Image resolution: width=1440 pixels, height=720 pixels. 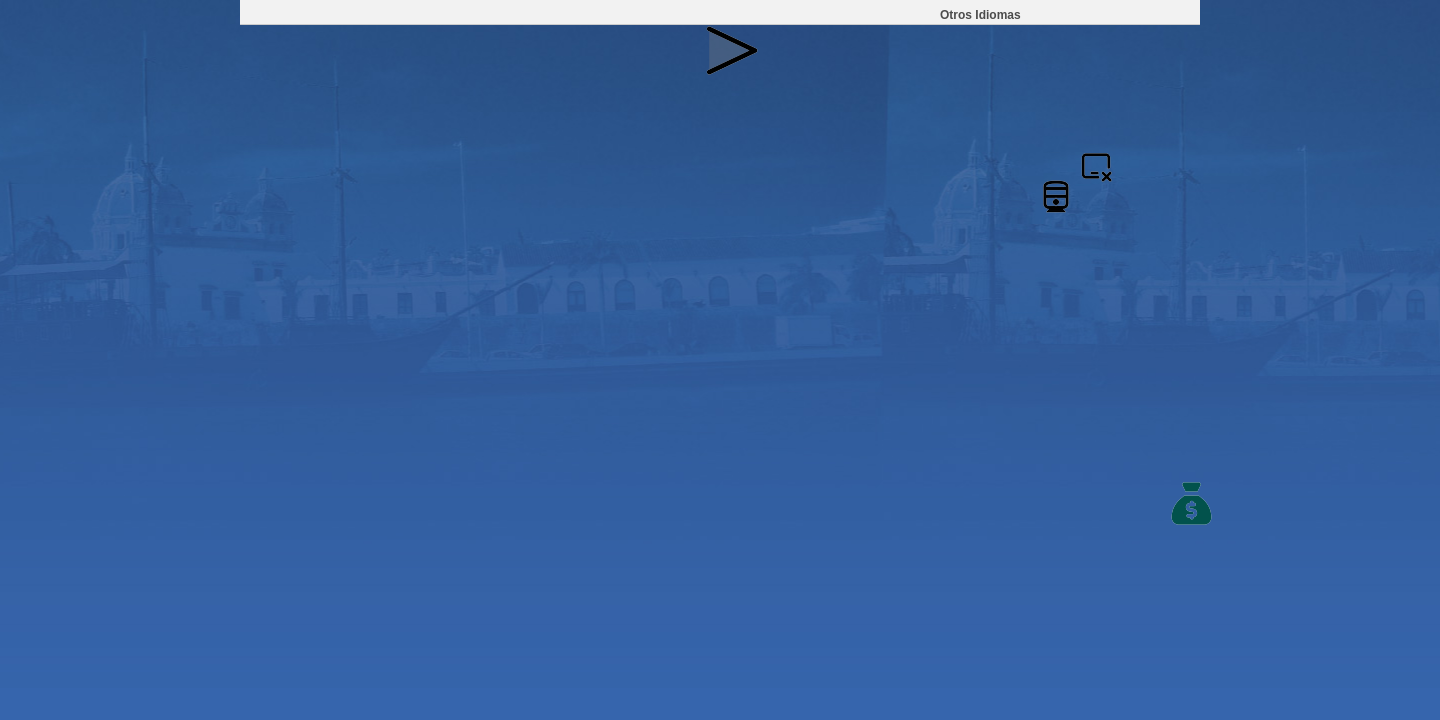 What do you see at coordinates (728, 50) in the screenshot?
I see `navigate to the next item` at bounding box center [728, 50].